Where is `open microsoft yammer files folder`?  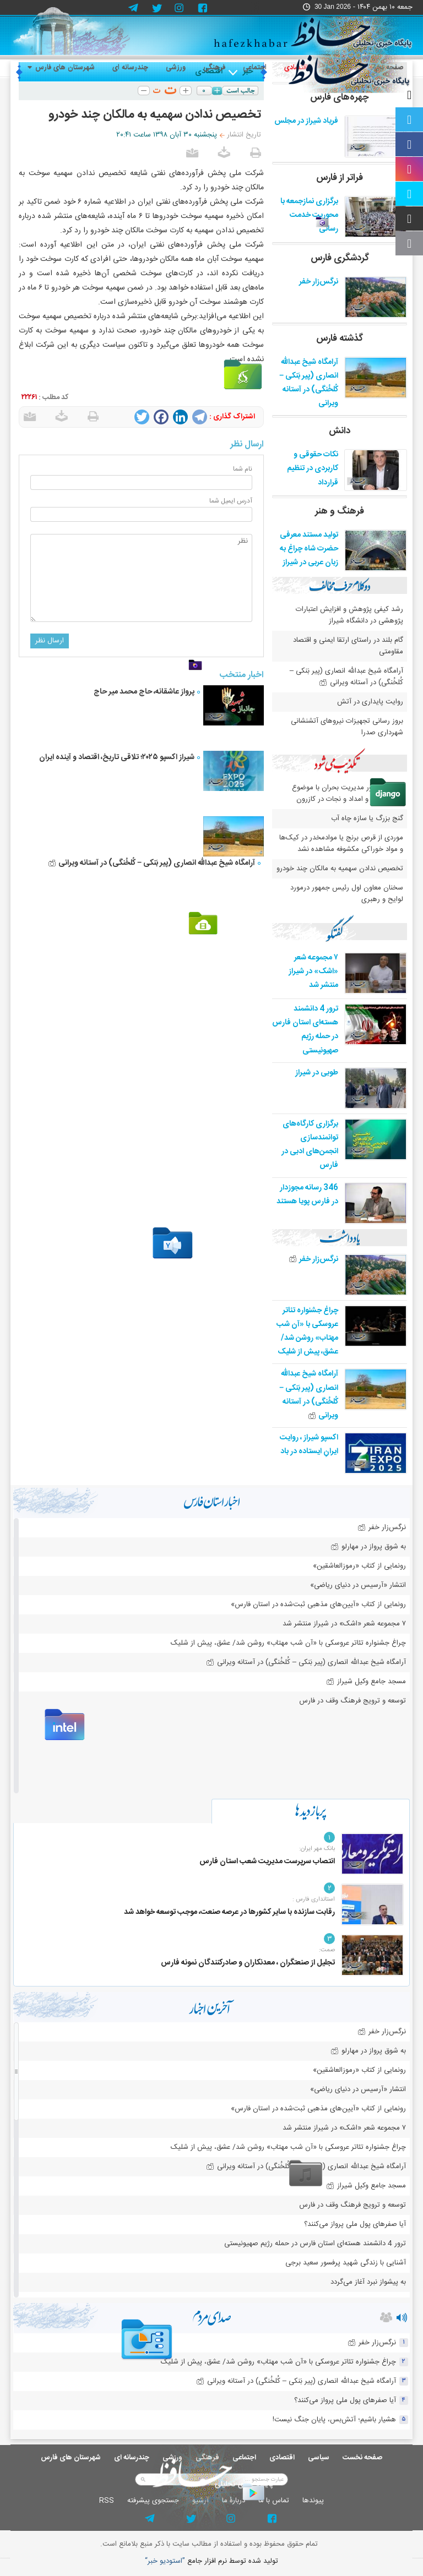
open microsoft yammer files folder is located at coordinates (172, 1244).